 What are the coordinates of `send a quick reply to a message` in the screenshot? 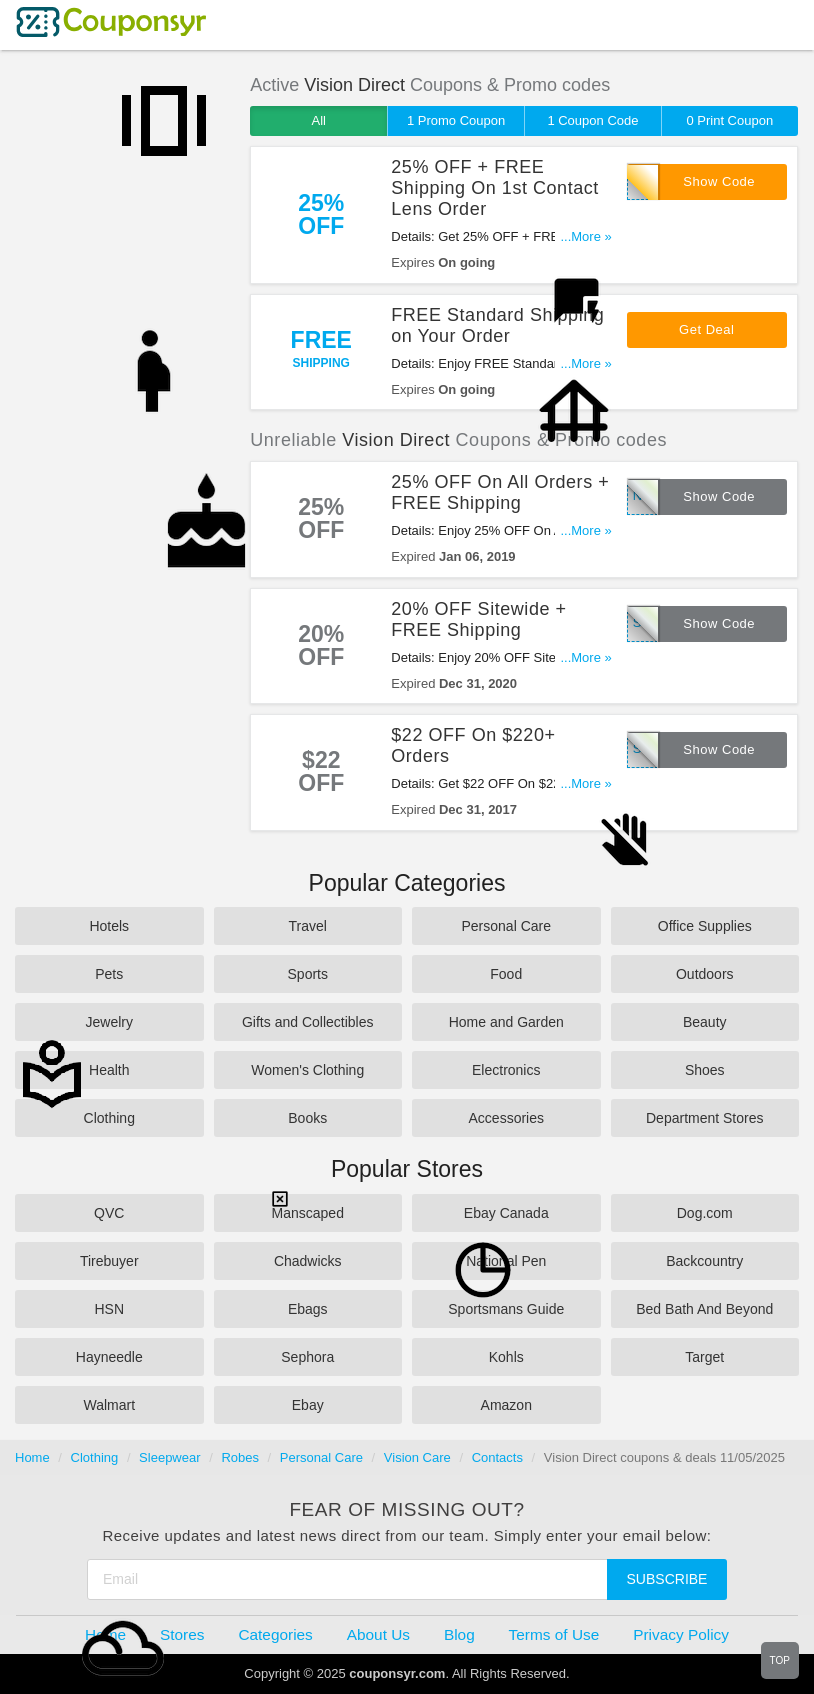 It's located at (576, 300).